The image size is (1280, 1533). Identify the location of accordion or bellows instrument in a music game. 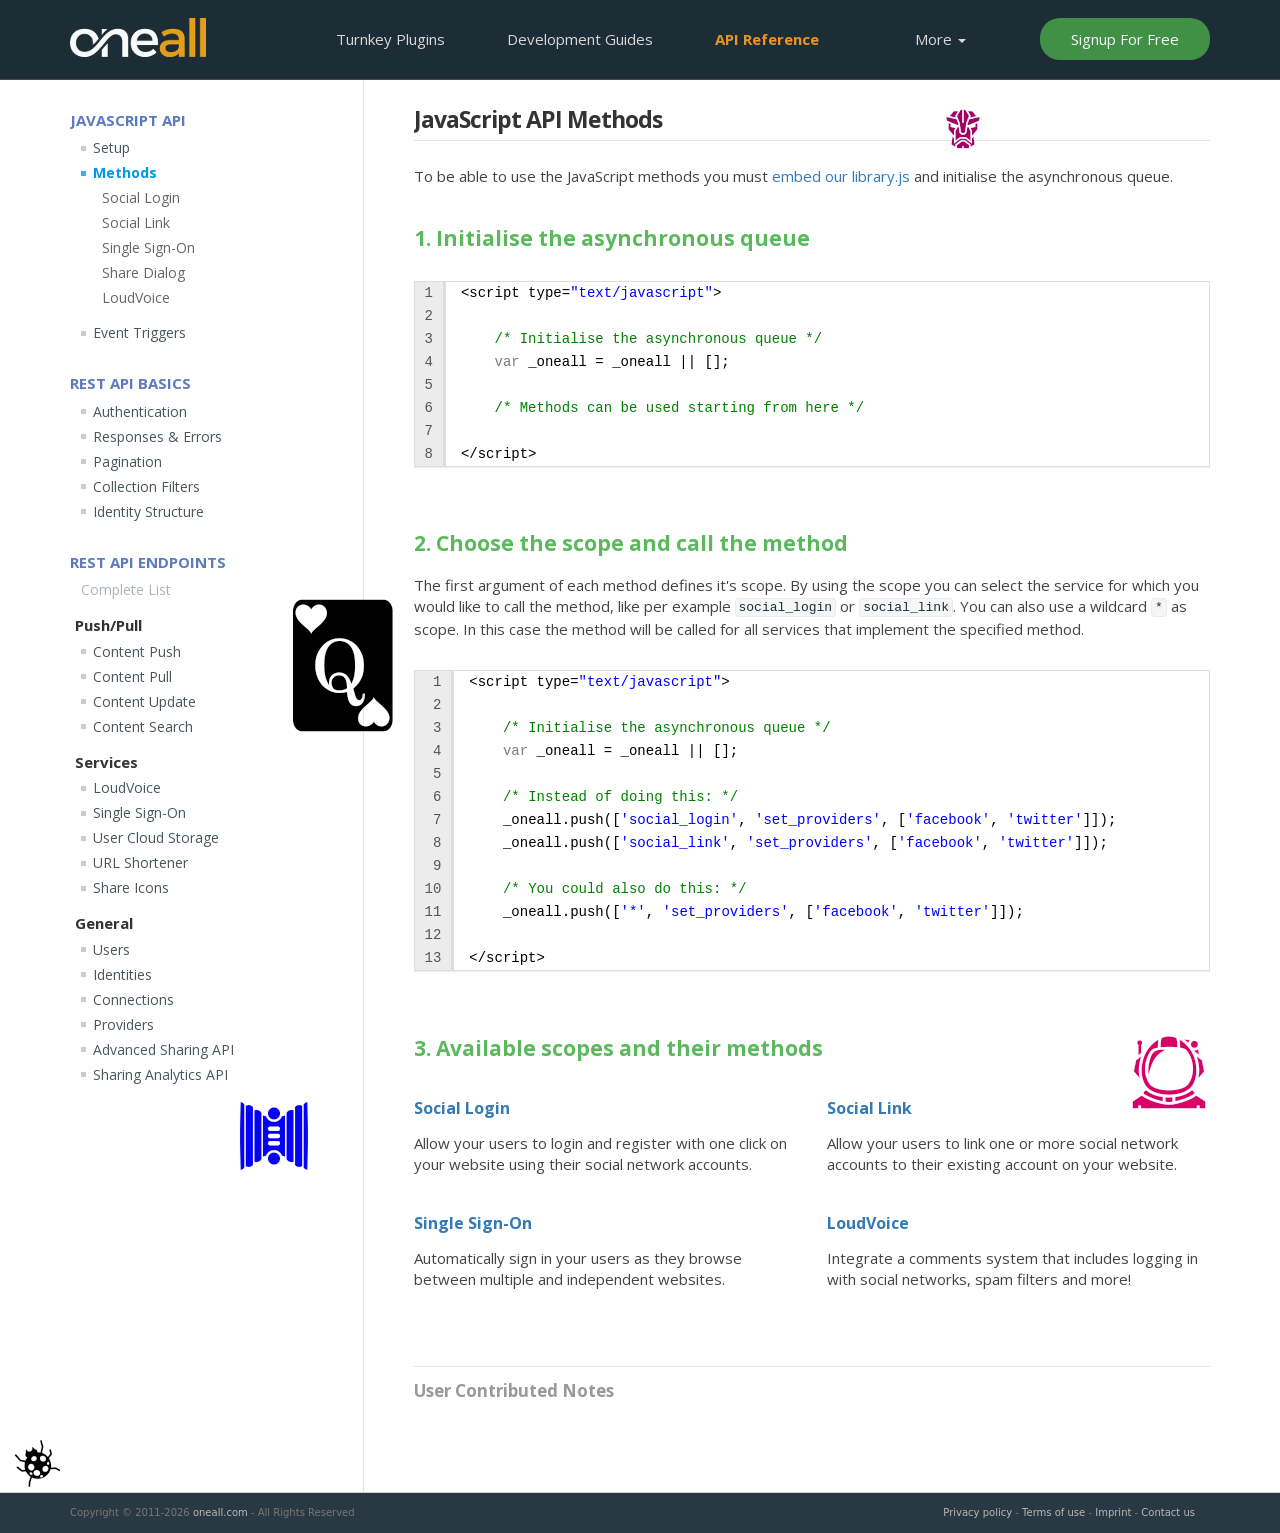
(274, 1136).